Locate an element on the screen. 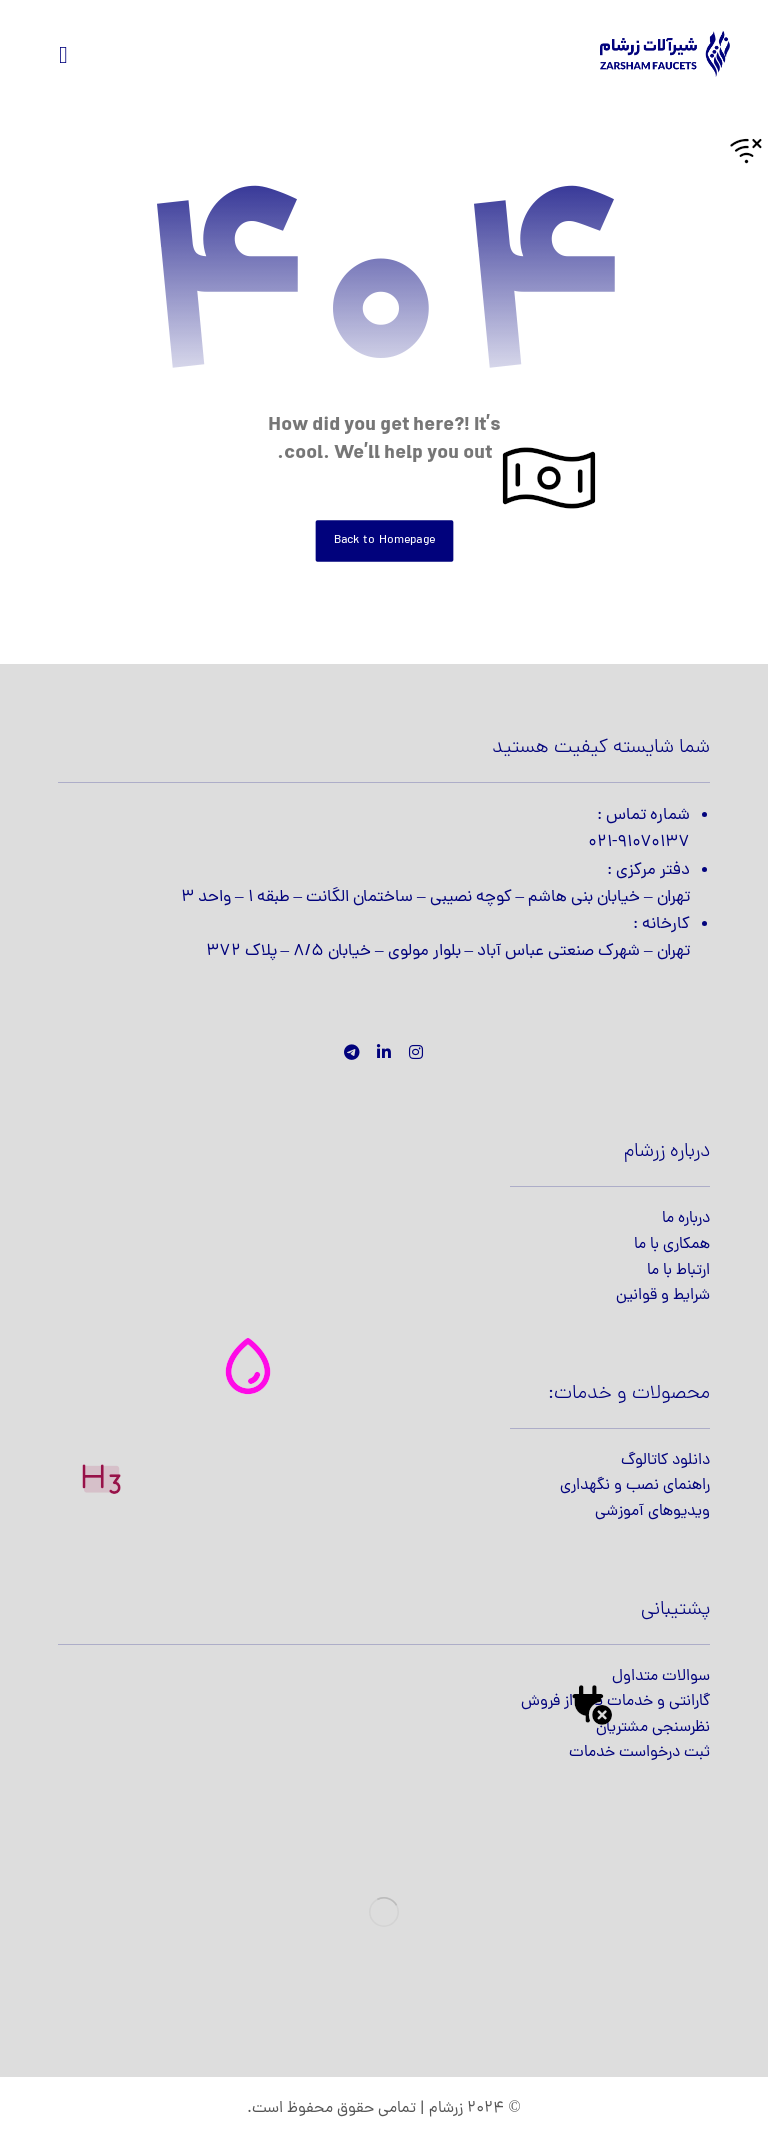  adjust water or liquid settings is located at coordinates (248, 1368).